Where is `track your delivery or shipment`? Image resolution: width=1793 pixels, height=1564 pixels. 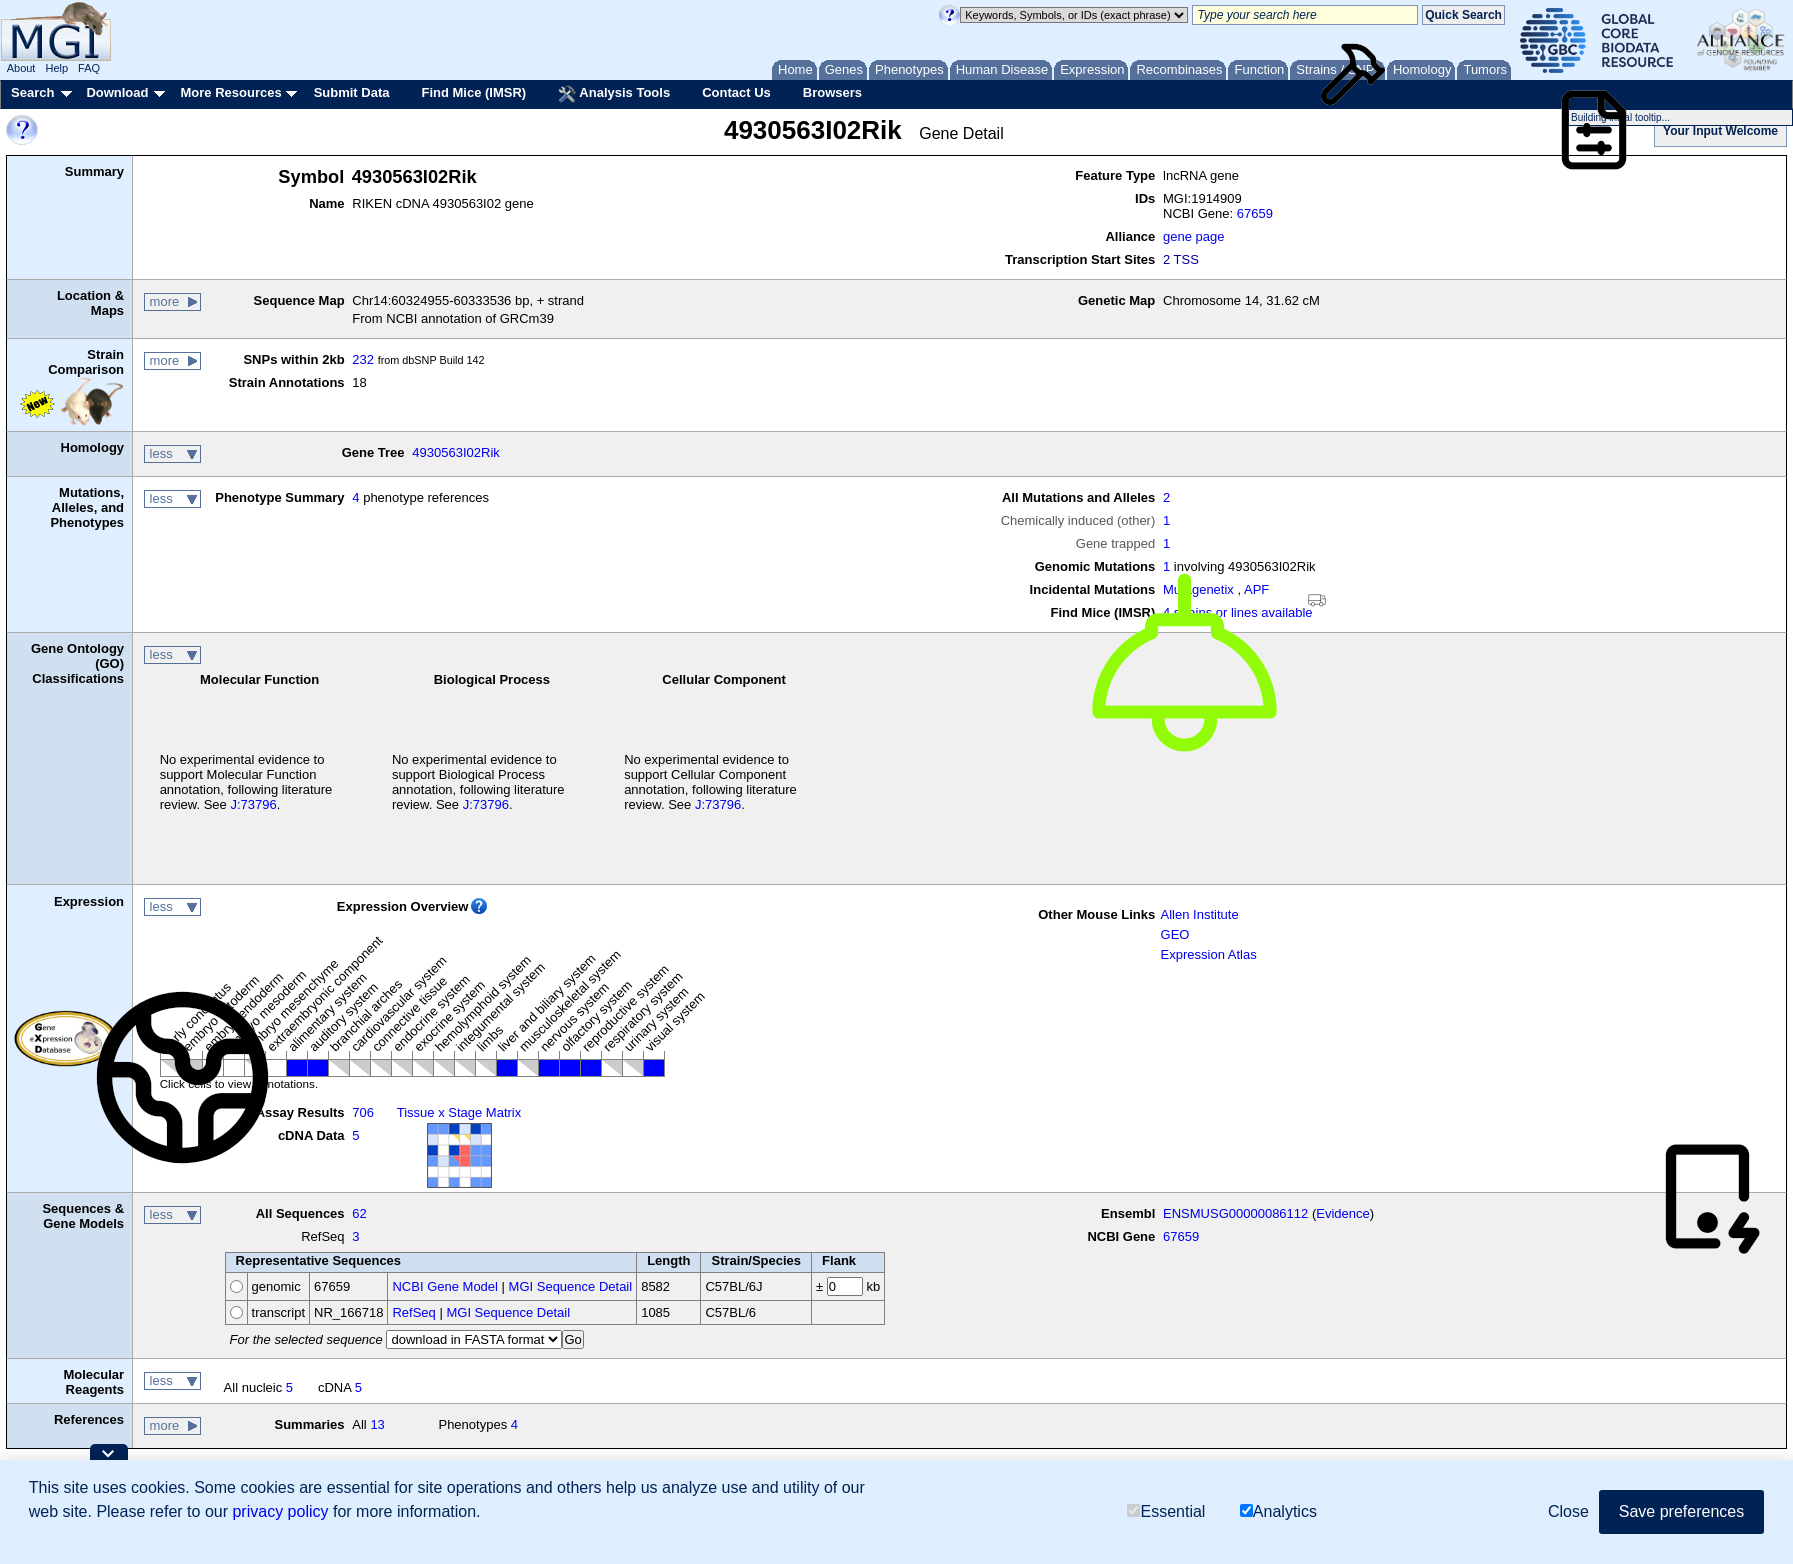
track your delivery or shipment is located at coordinates (1316, 599).